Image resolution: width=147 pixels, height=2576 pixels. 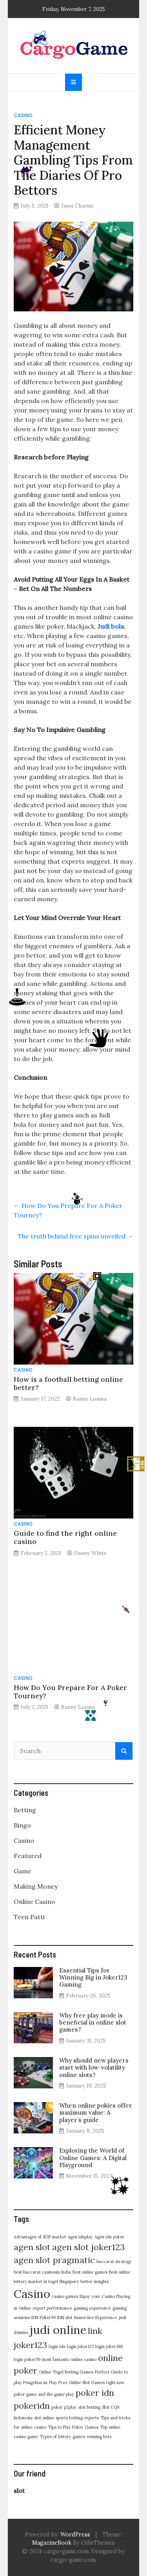 What do you see at coordinates (97, 1276) in the screenshot?
I see `focus or target selection tool` at bounding box center [97, 1276].